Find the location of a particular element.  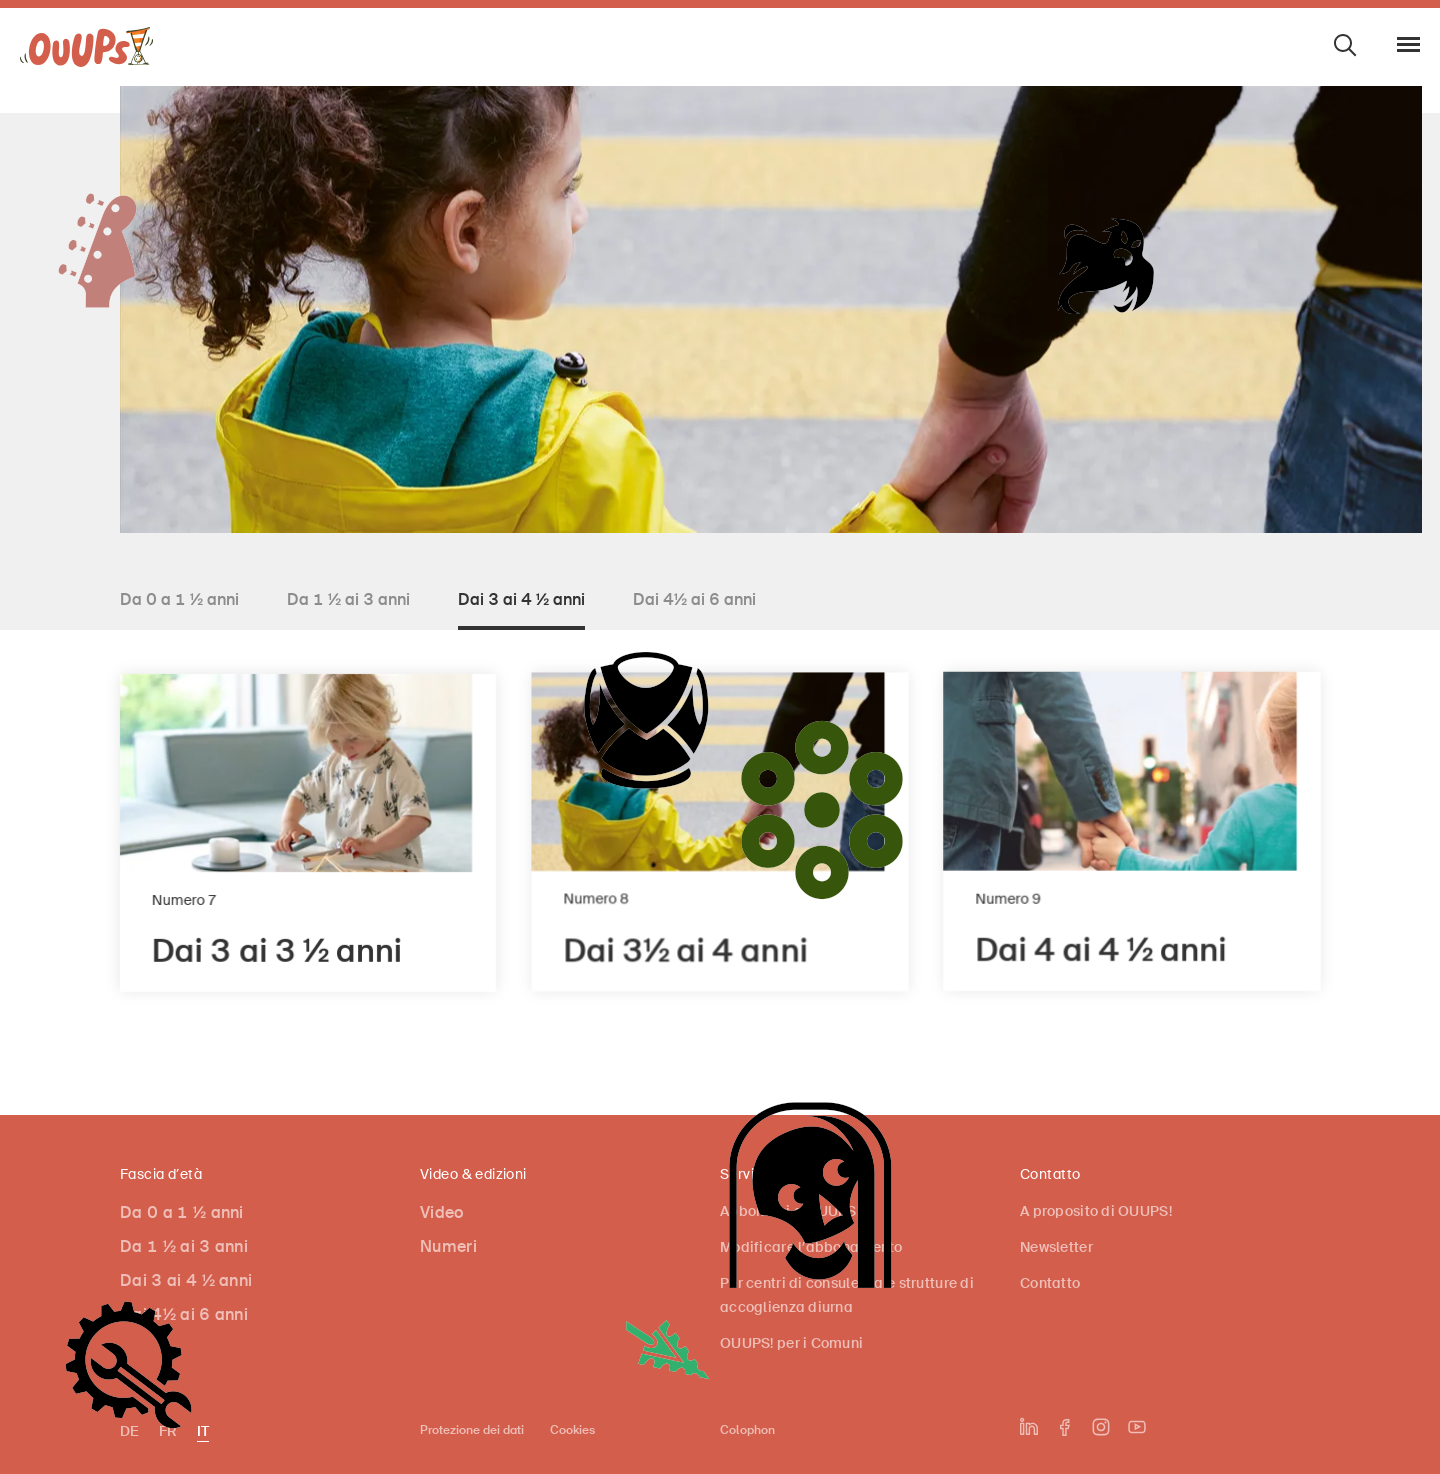

select chaingun weapon in game is located at coordinates (822, 810).